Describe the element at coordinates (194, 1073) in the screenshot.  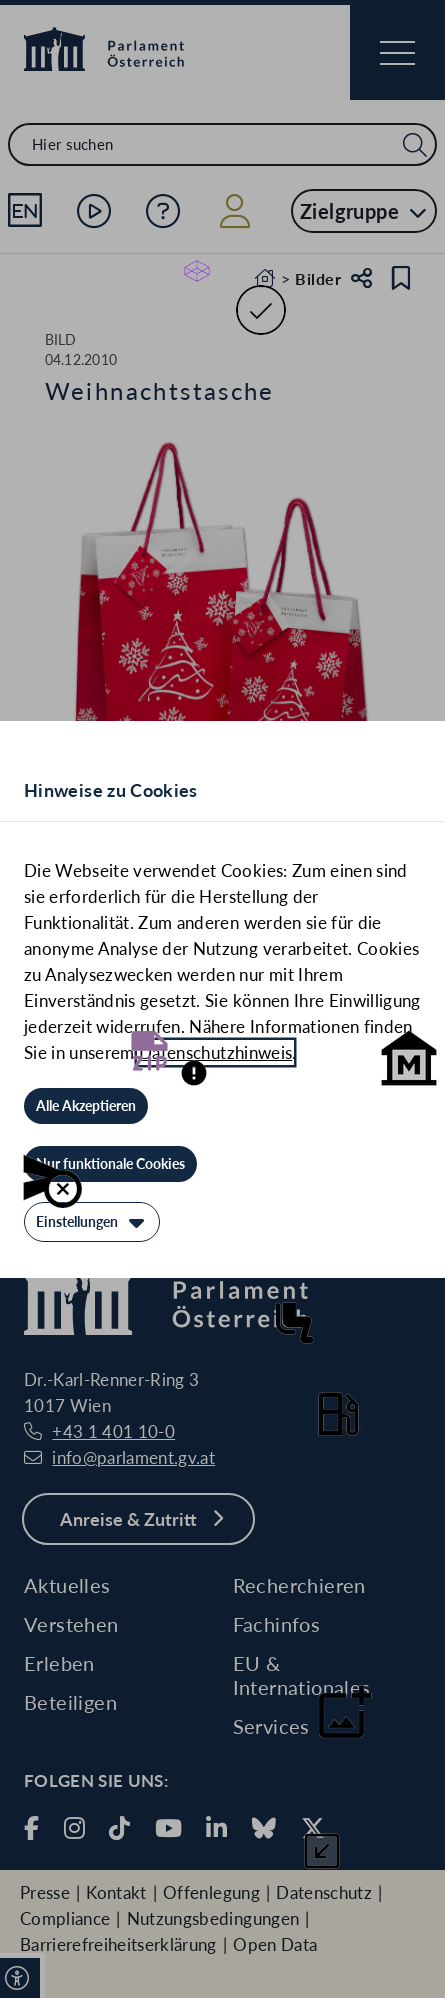
I see `indicates an error or problem has occurred` at that location.